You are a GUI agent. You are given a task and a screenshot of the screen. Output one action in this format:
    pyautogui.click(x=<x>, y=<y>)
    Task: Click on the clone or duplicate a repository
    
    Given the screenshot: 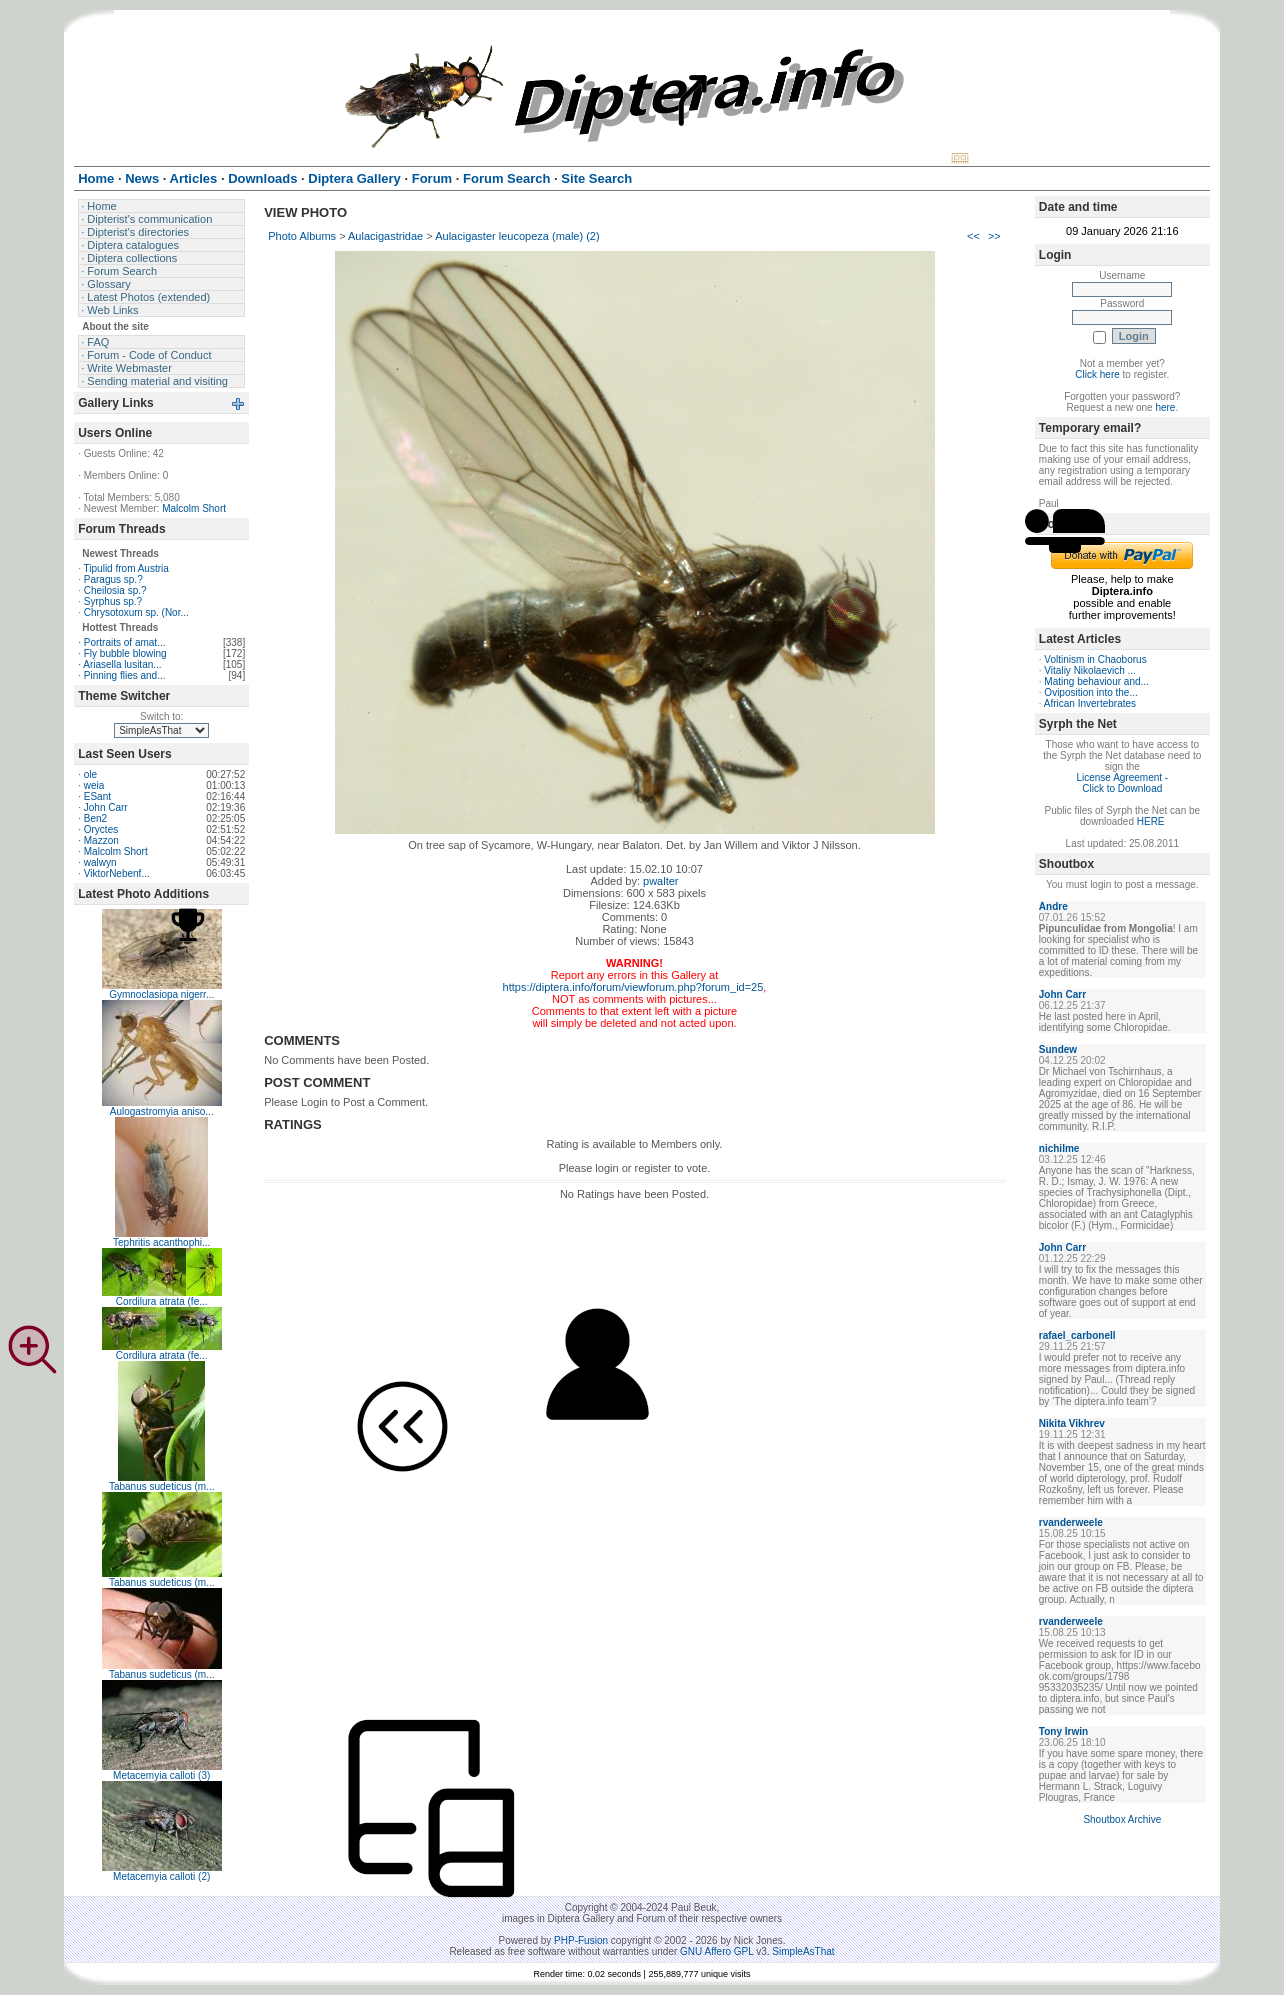 What is the action you would take?
    pyautogui.click(x=425, y=1808)
    